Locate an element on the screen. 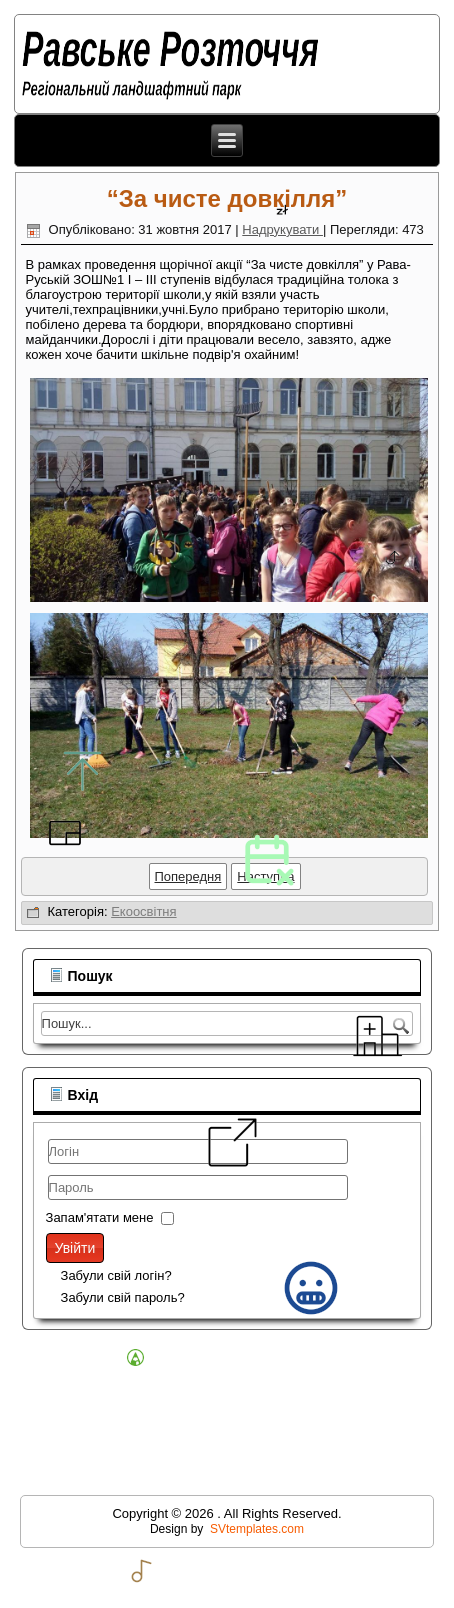 This screenshot has height=1608, width=454. edit profile or settings is located at coordinates (135, 1357).